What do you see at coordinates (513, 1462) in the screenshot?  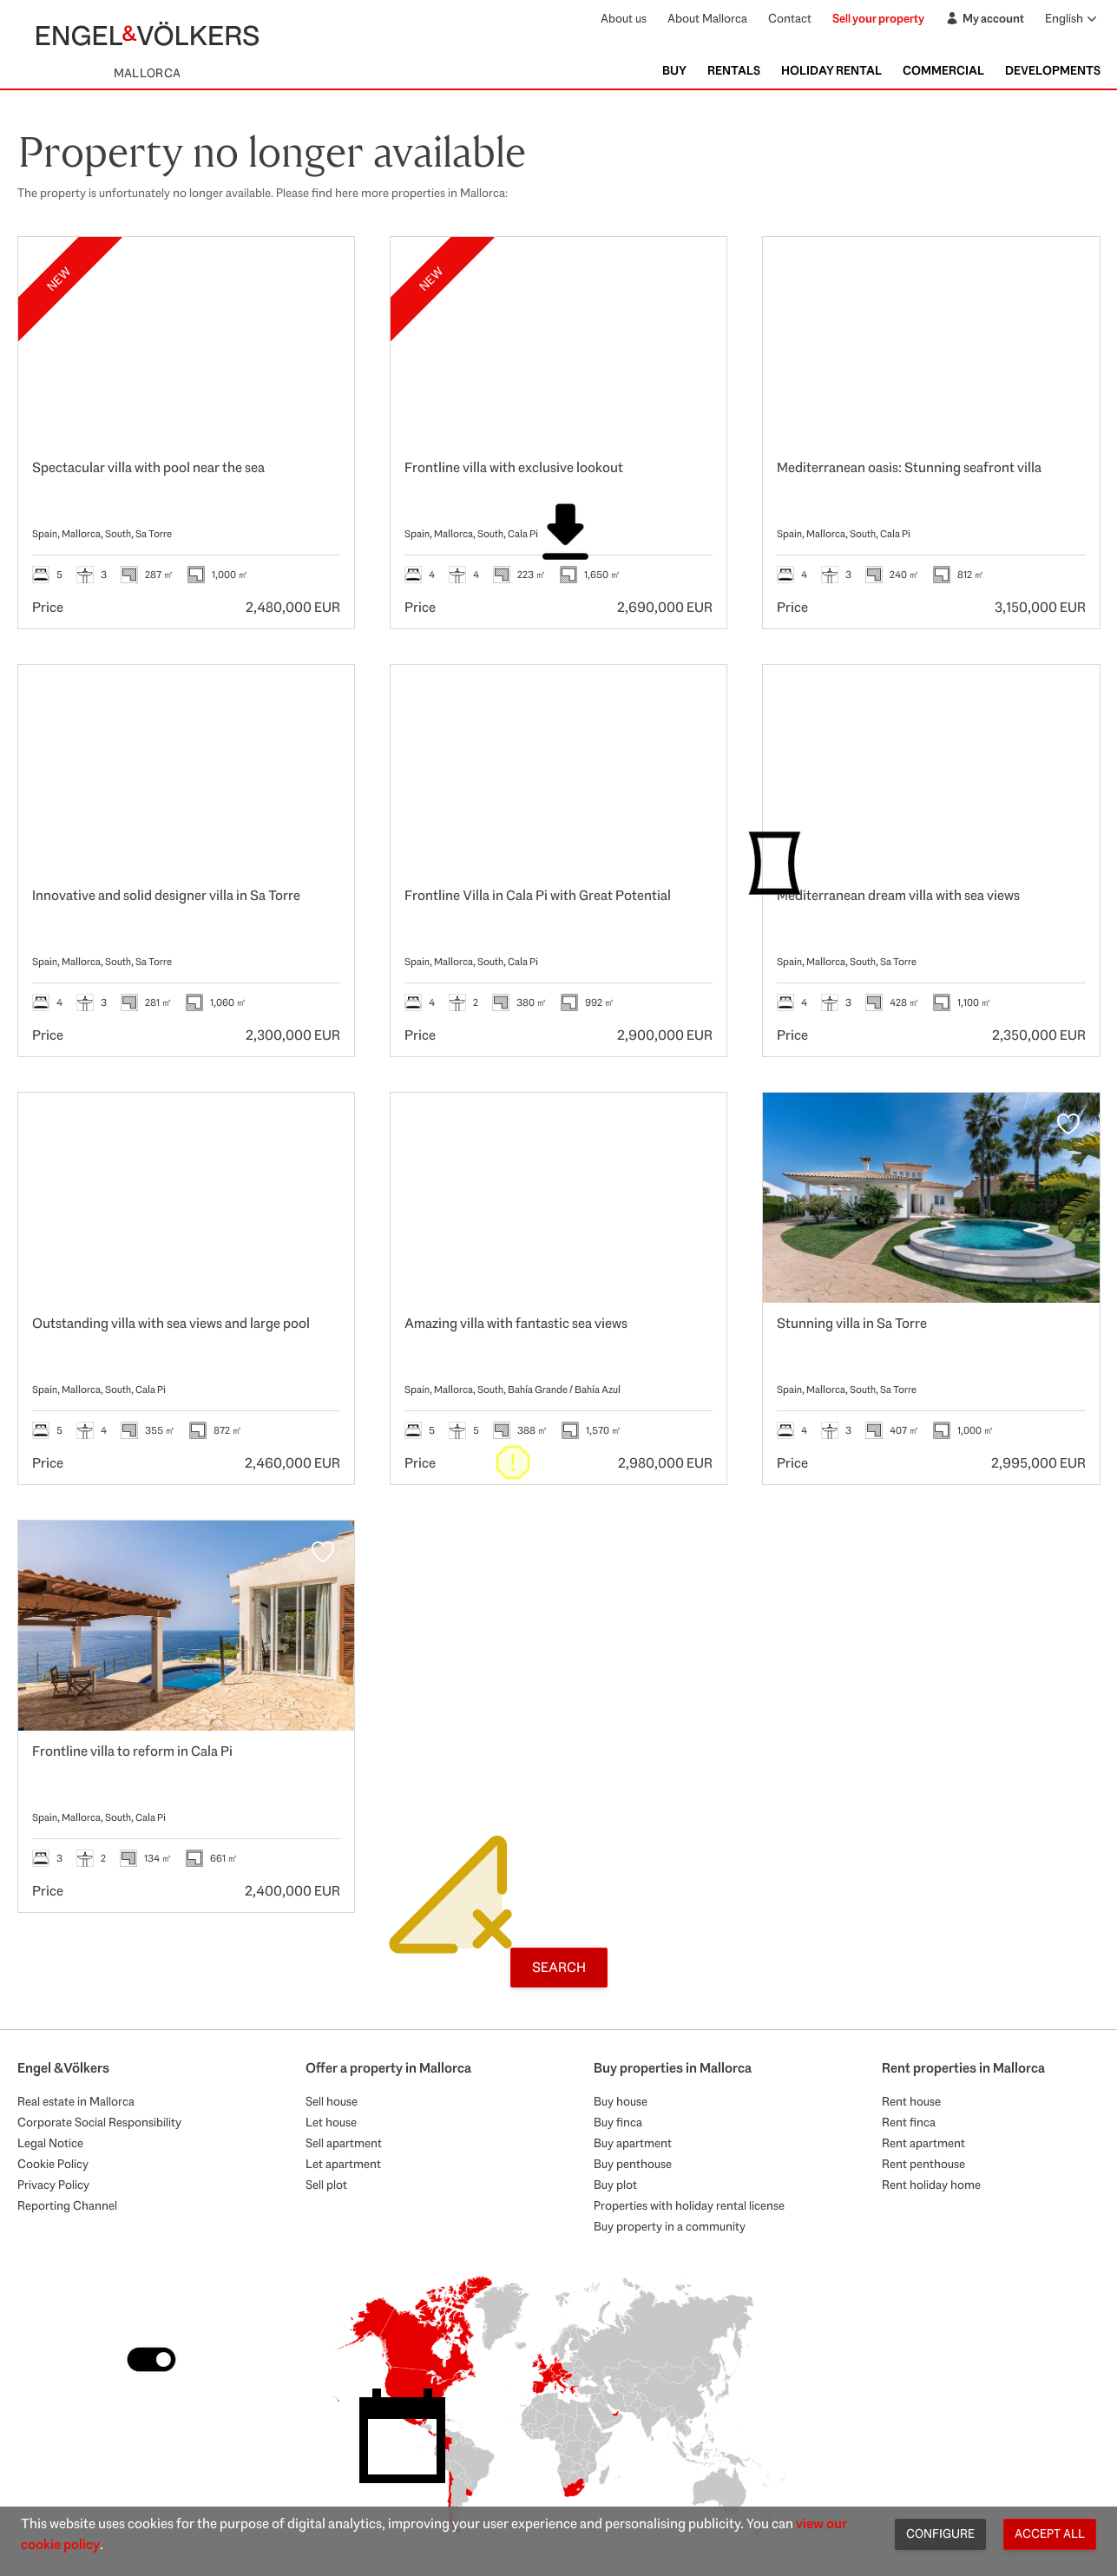 I see `indicates a warning or critical alert` at bounding box center [513, 1462].